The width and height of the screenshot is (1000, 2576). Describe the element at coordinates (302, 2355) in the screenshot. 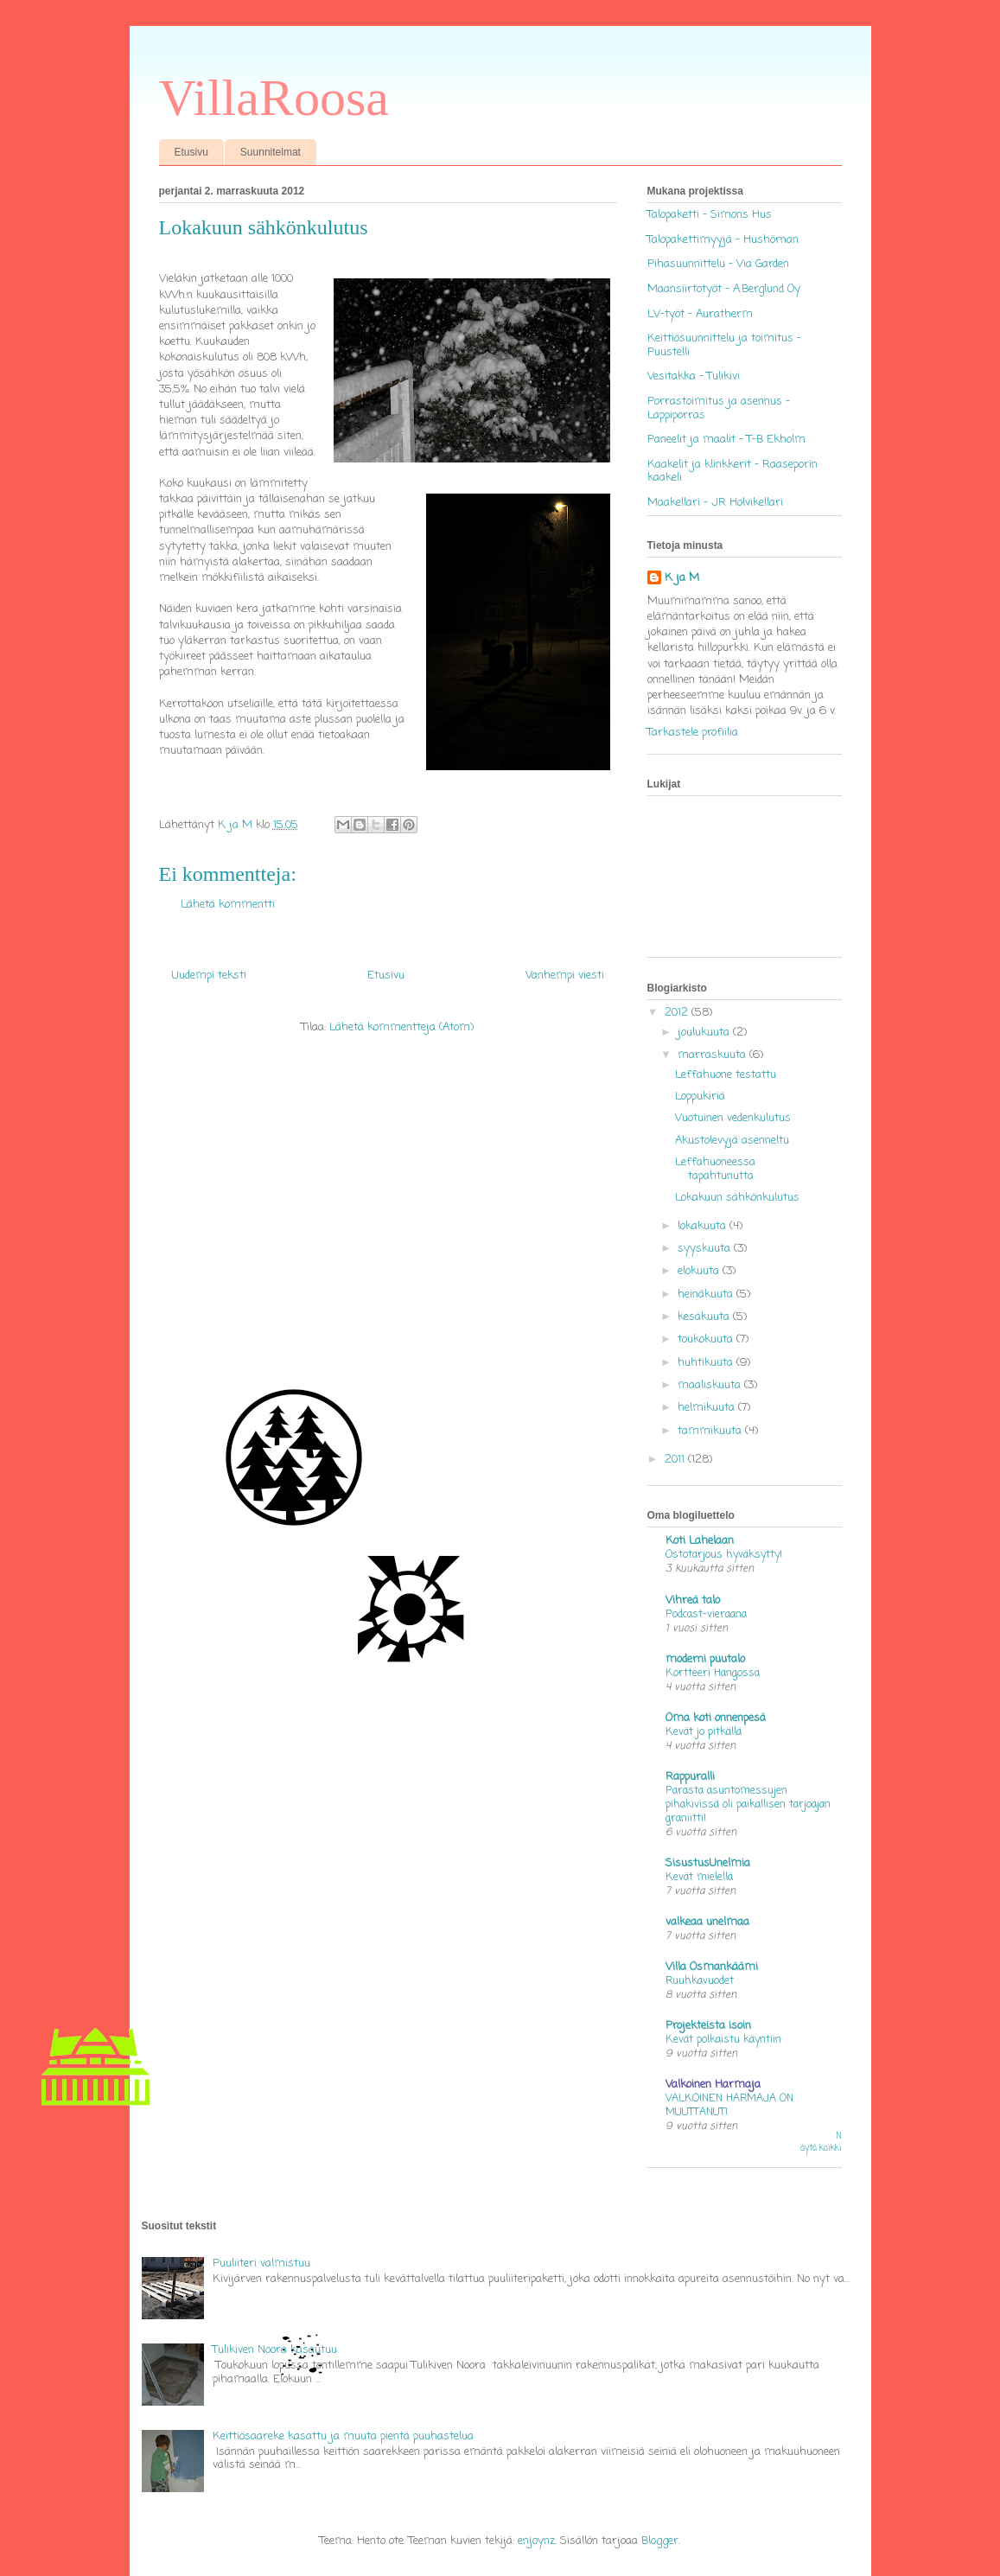

I see `select a path or route tile in a game` at that location.